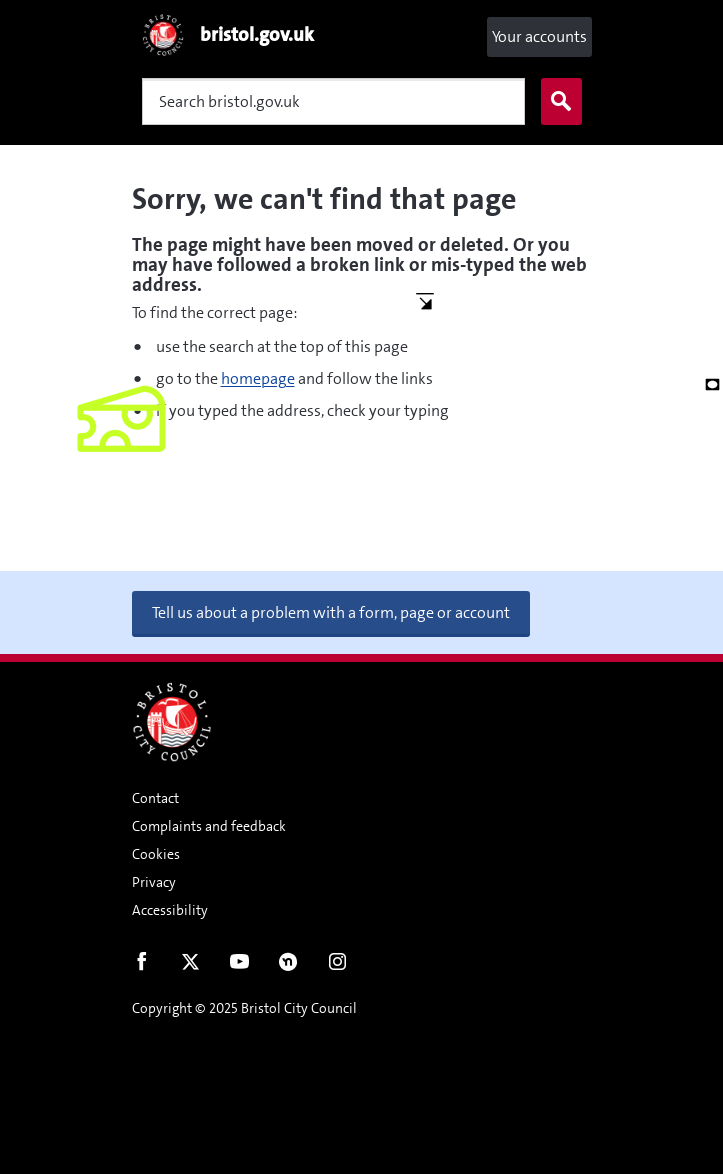  What do you see at coordinates (712, 384) in the screenshot?
I see `apply vignette effect to image` at bounding box center [712, 384].